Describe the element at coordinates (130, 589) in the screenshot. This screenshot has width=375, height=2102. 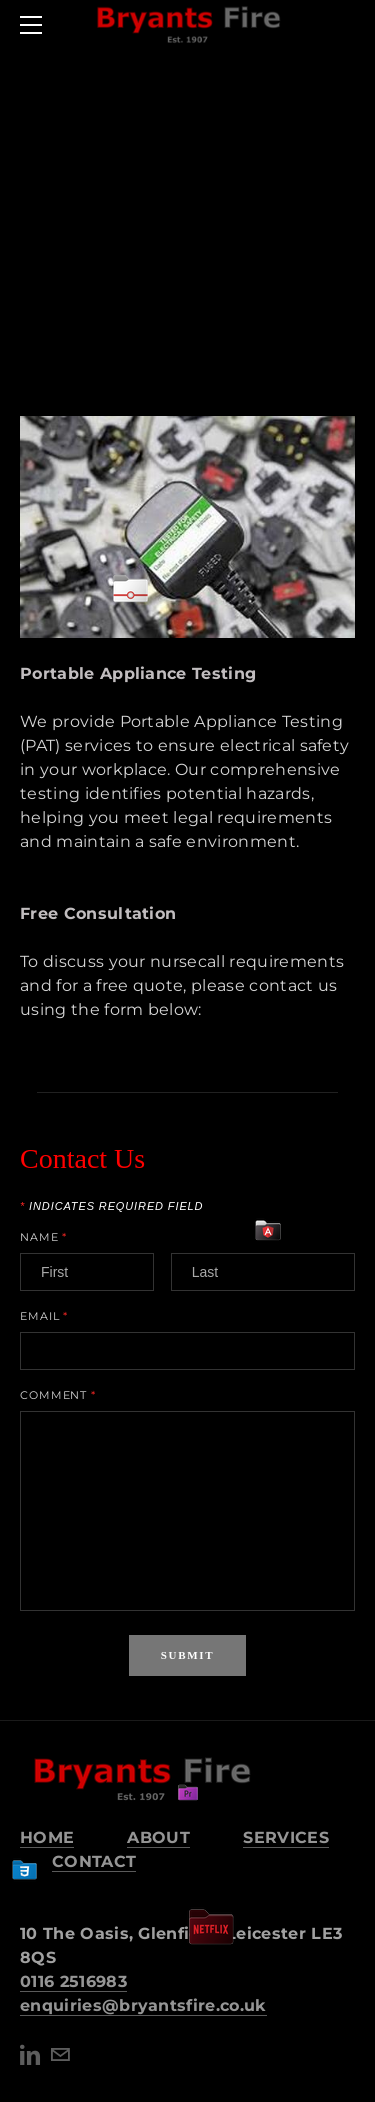
I see `open pokémon premier ball themed folder` at that location.